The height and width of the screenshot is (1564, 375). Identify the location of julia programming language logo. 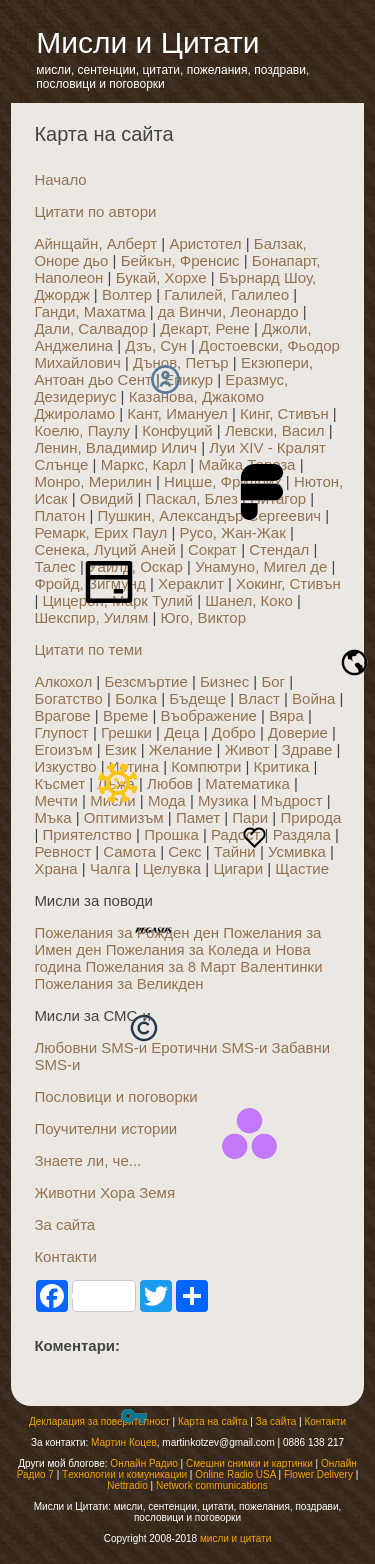
(249, 1133).